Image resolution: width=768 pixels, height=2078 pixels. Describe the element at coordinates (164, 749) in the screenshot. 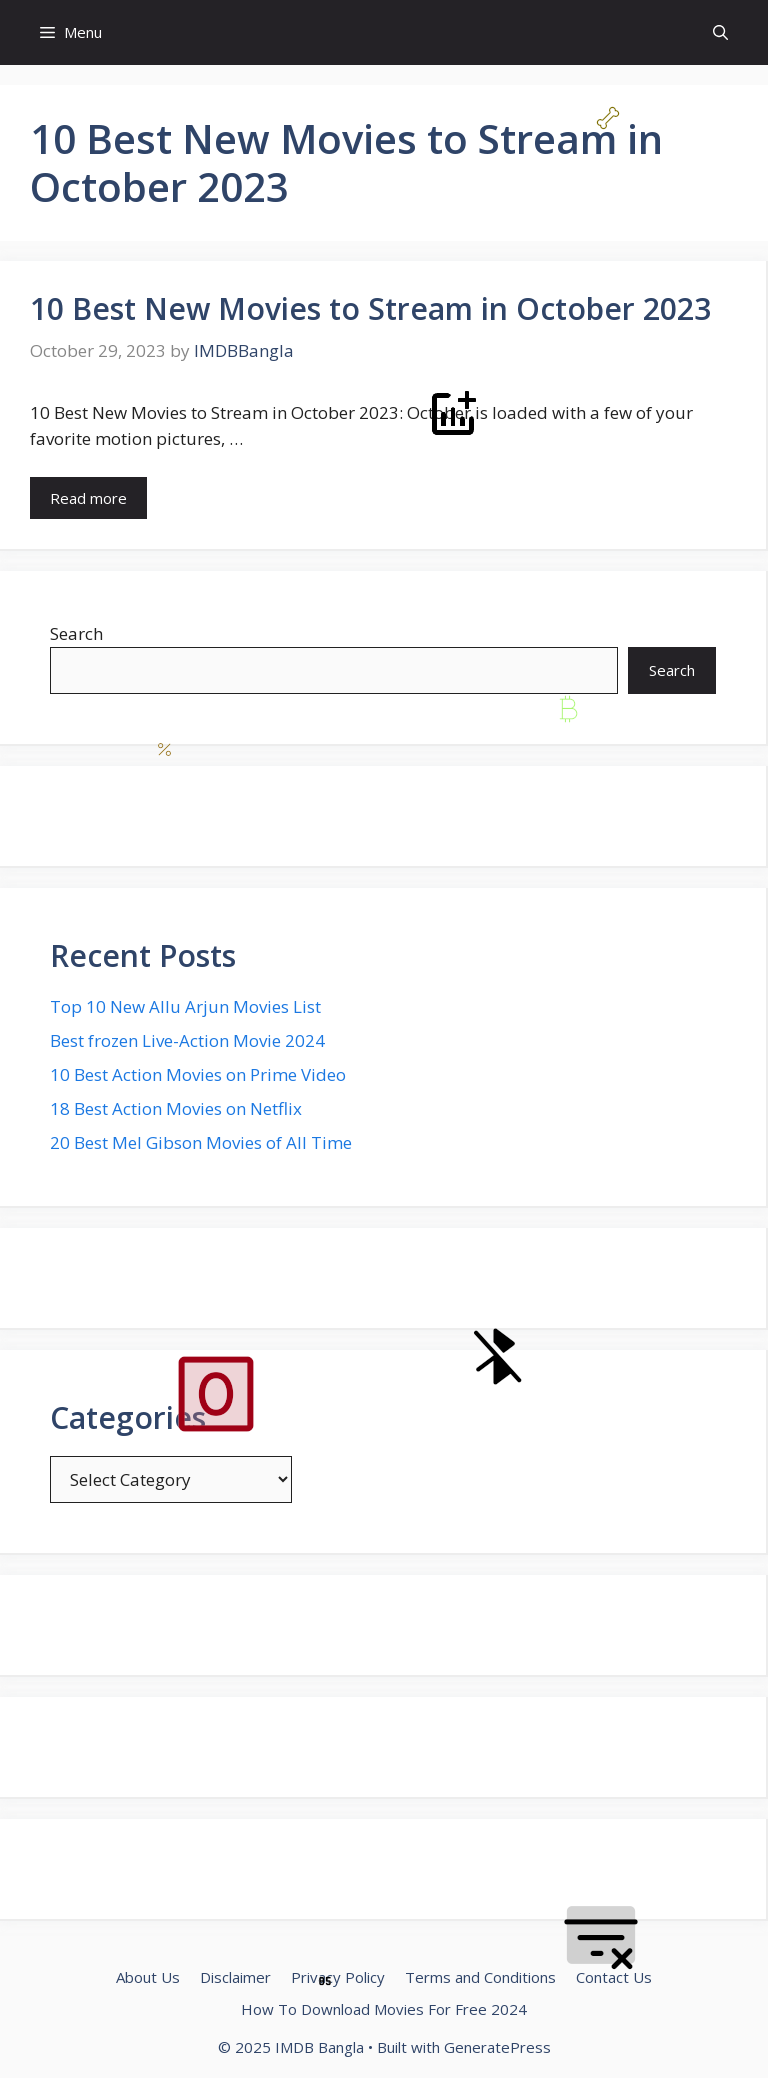

I see `view or apply a discount` at that location.